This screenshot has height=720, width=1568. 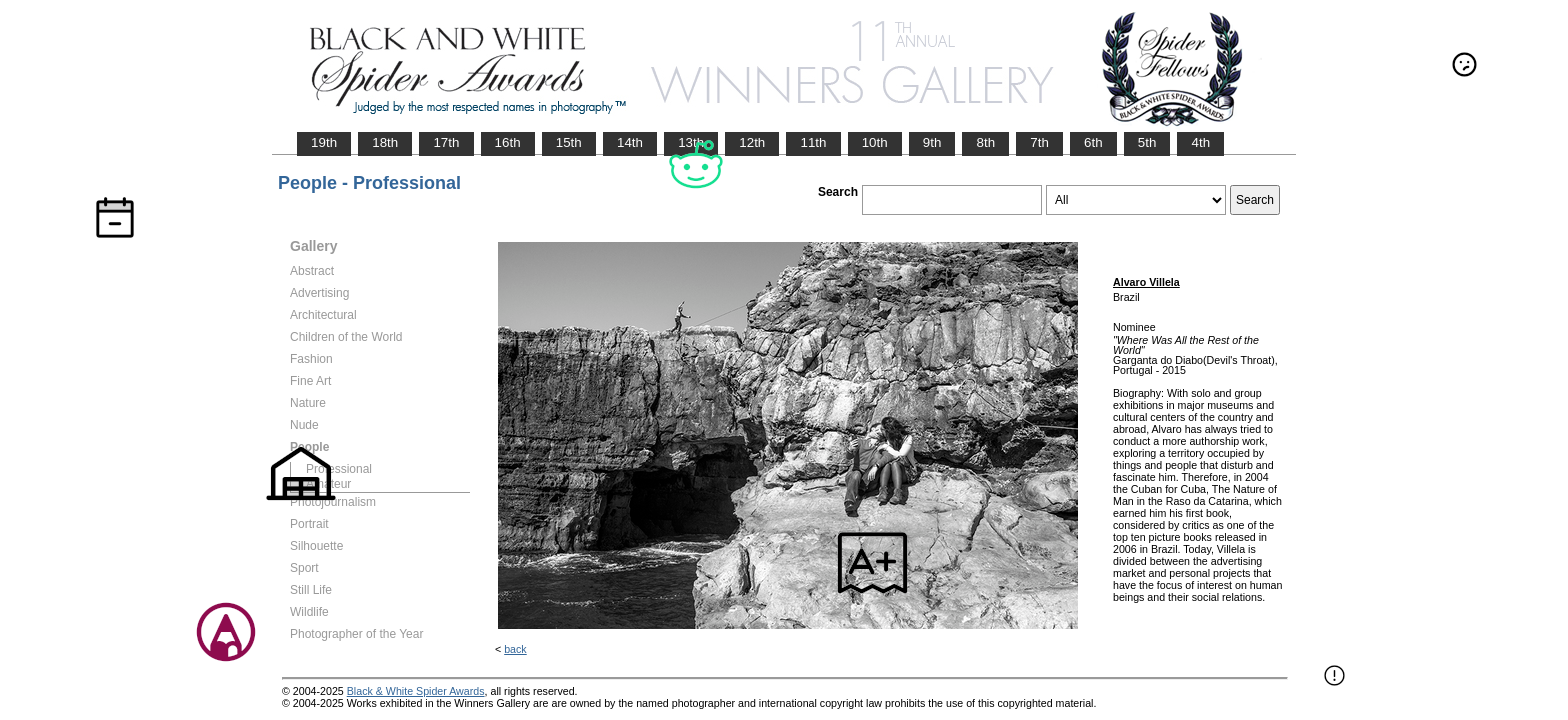 I want to click on indicate user frustration or negative feedback, so click(x=1464, y=64).